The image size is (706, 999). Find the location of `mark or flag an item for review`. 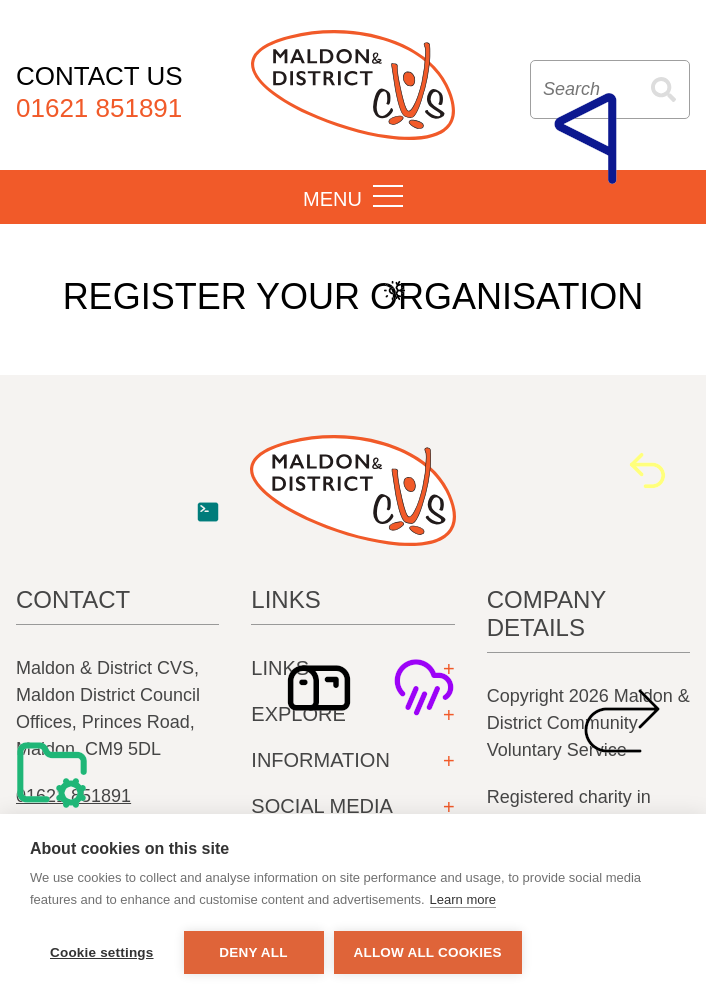

mark or flag an item for review is located at coordinates (587, 138).